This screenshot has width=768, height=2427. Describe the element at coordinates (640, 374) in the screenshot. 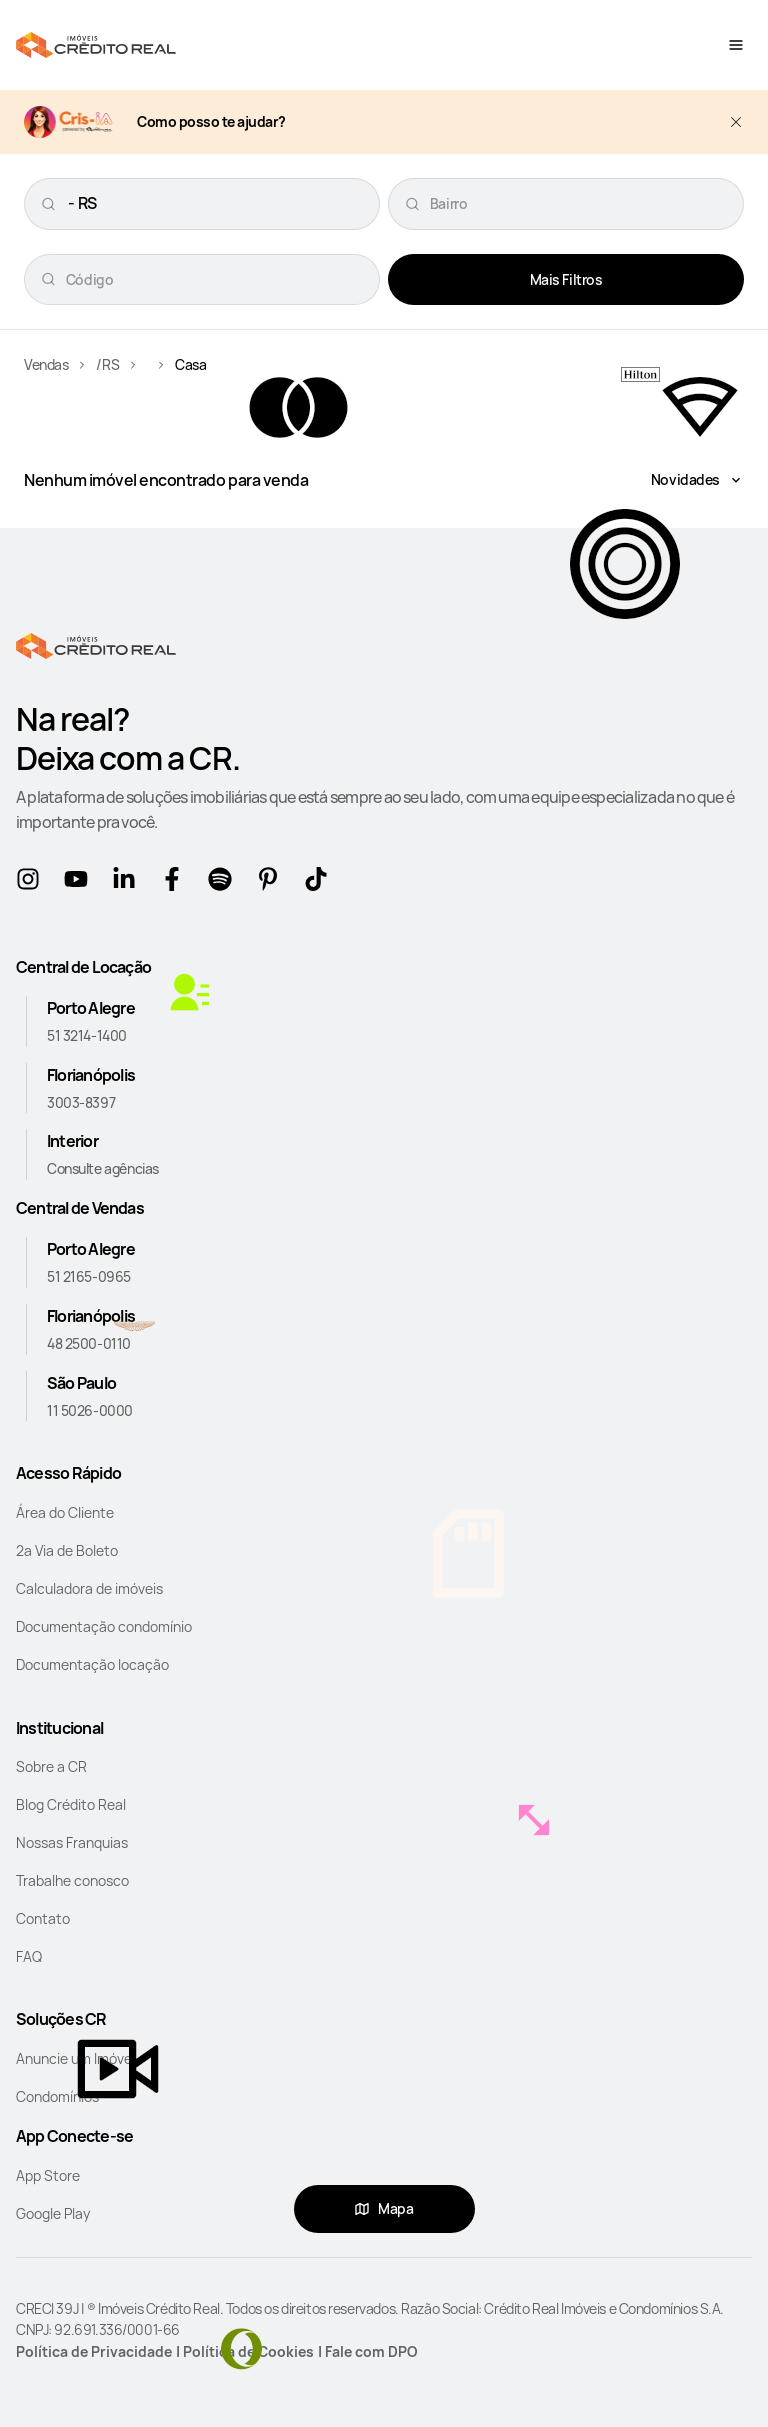

I see `access the Hilton hotels app or website` at that location.